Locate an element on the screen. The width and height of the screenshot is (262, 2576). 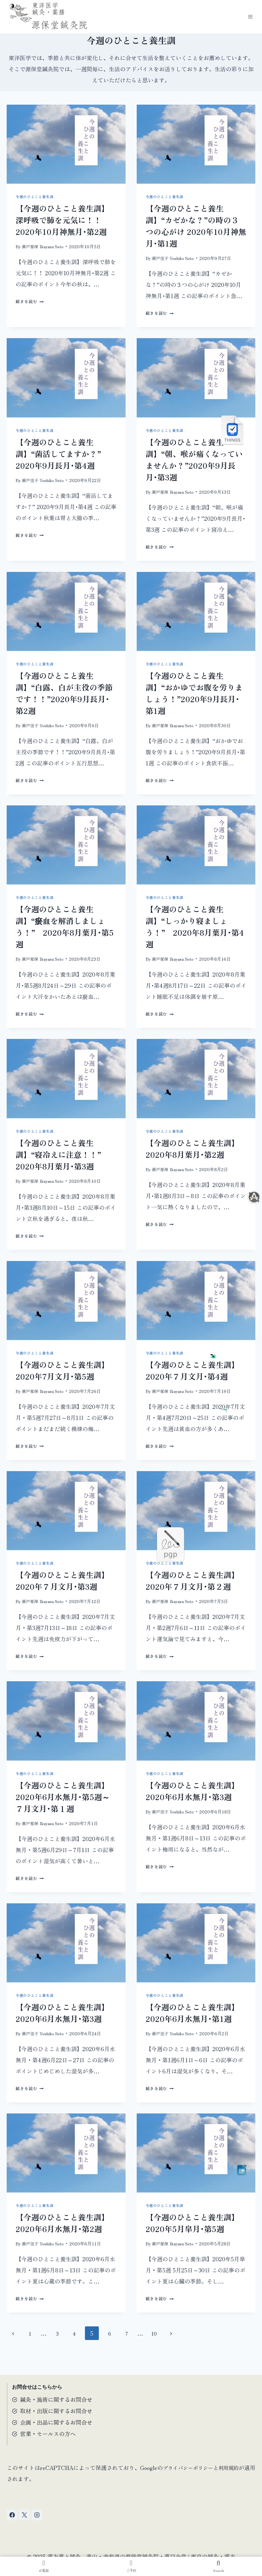
check for available software updates is located at coordinates (254, 1197).